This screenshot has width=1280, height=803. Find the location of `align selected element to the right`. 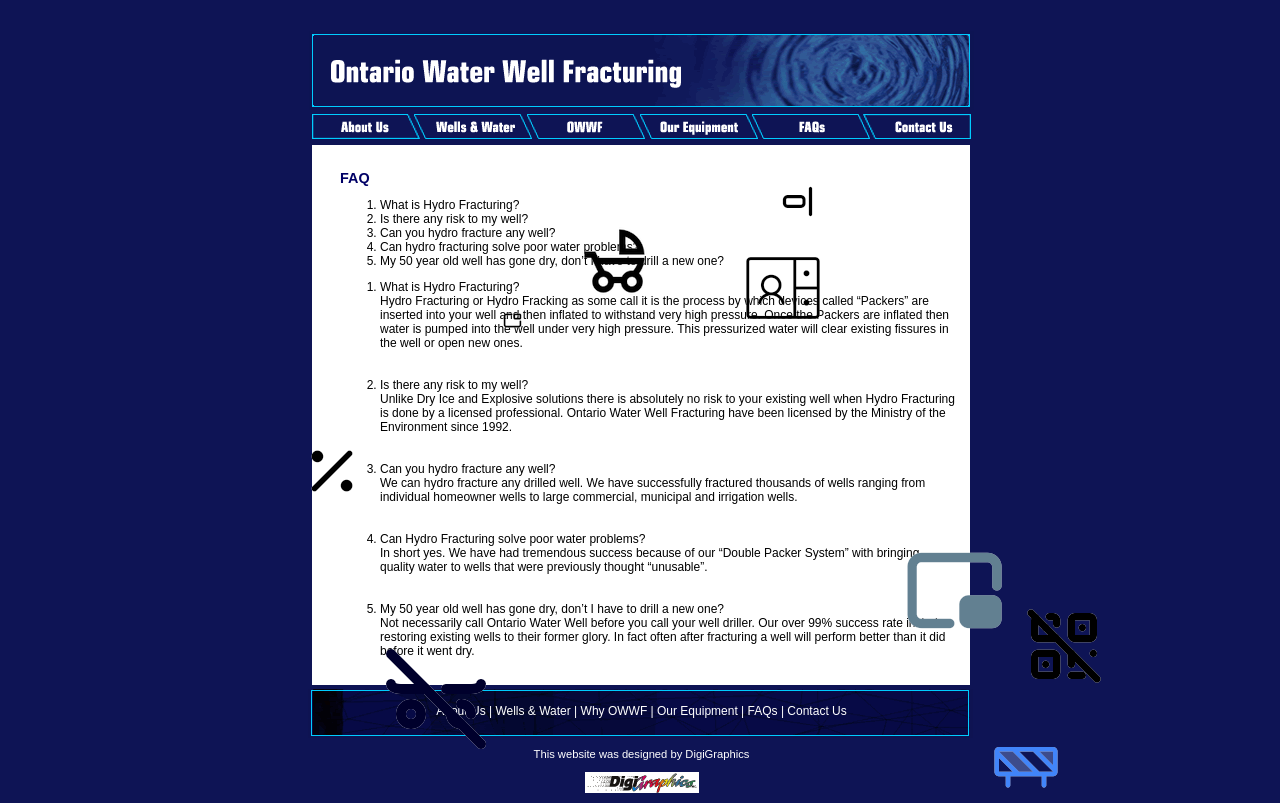

align selected element to the right is located at coordinates (797, 201).